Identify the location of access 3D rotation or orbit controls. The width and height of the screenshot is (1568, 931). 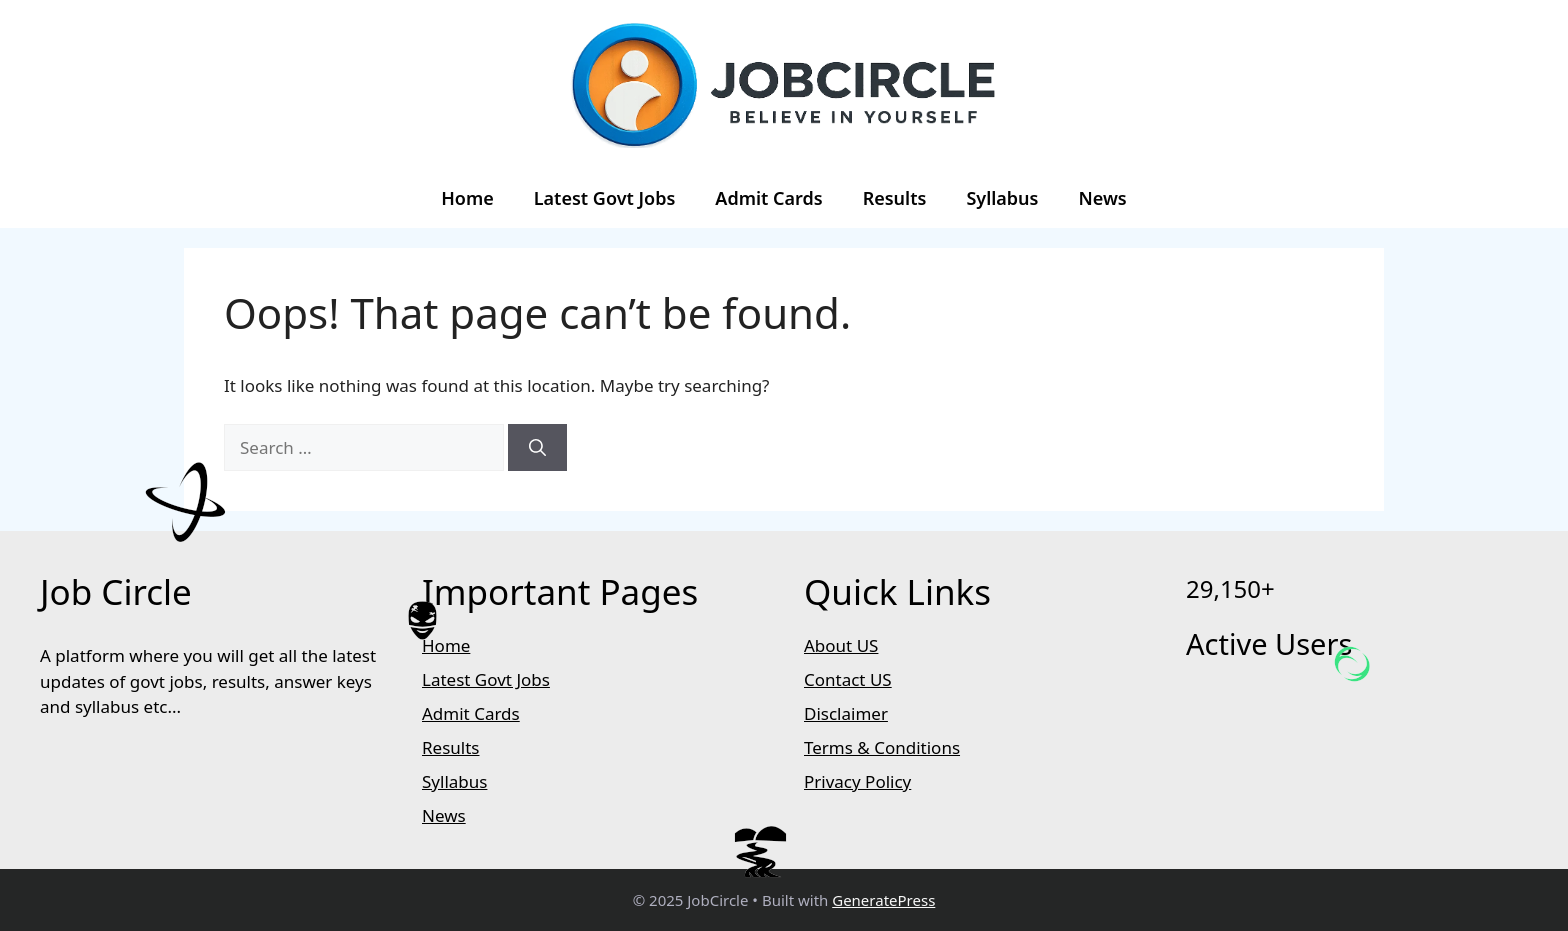
(186, 502).